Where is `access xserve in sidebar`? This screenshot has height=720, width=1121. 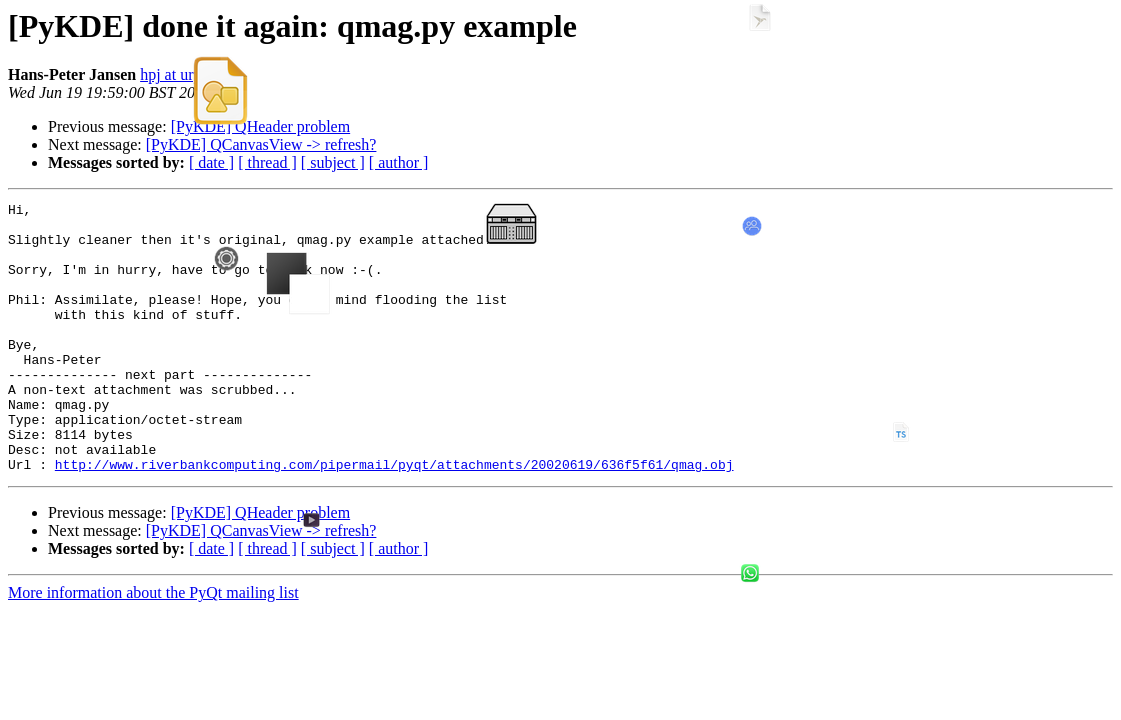
access xserve in sidebar is located at coordinates (511, 222).